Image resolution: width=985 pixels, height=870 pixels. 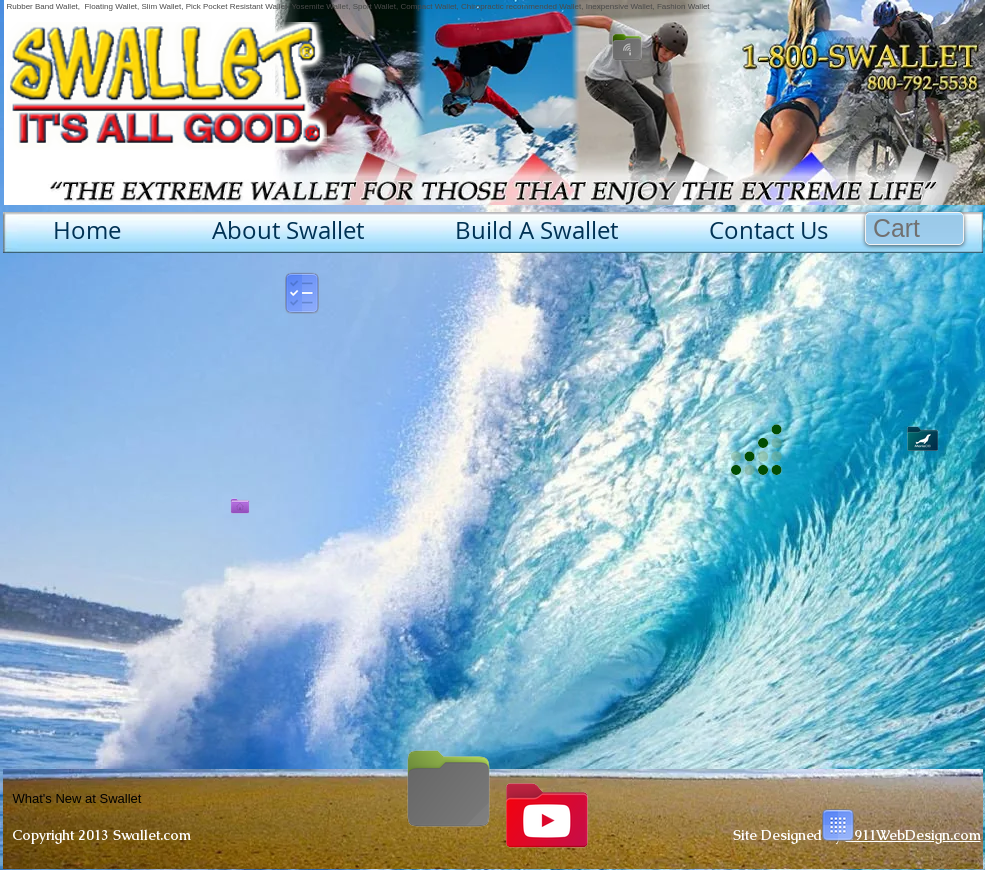 What do you see at coordinates (758, 448) in the screenshot?
I see `launch four-in-a-row game` at bounding box center [758, 448].